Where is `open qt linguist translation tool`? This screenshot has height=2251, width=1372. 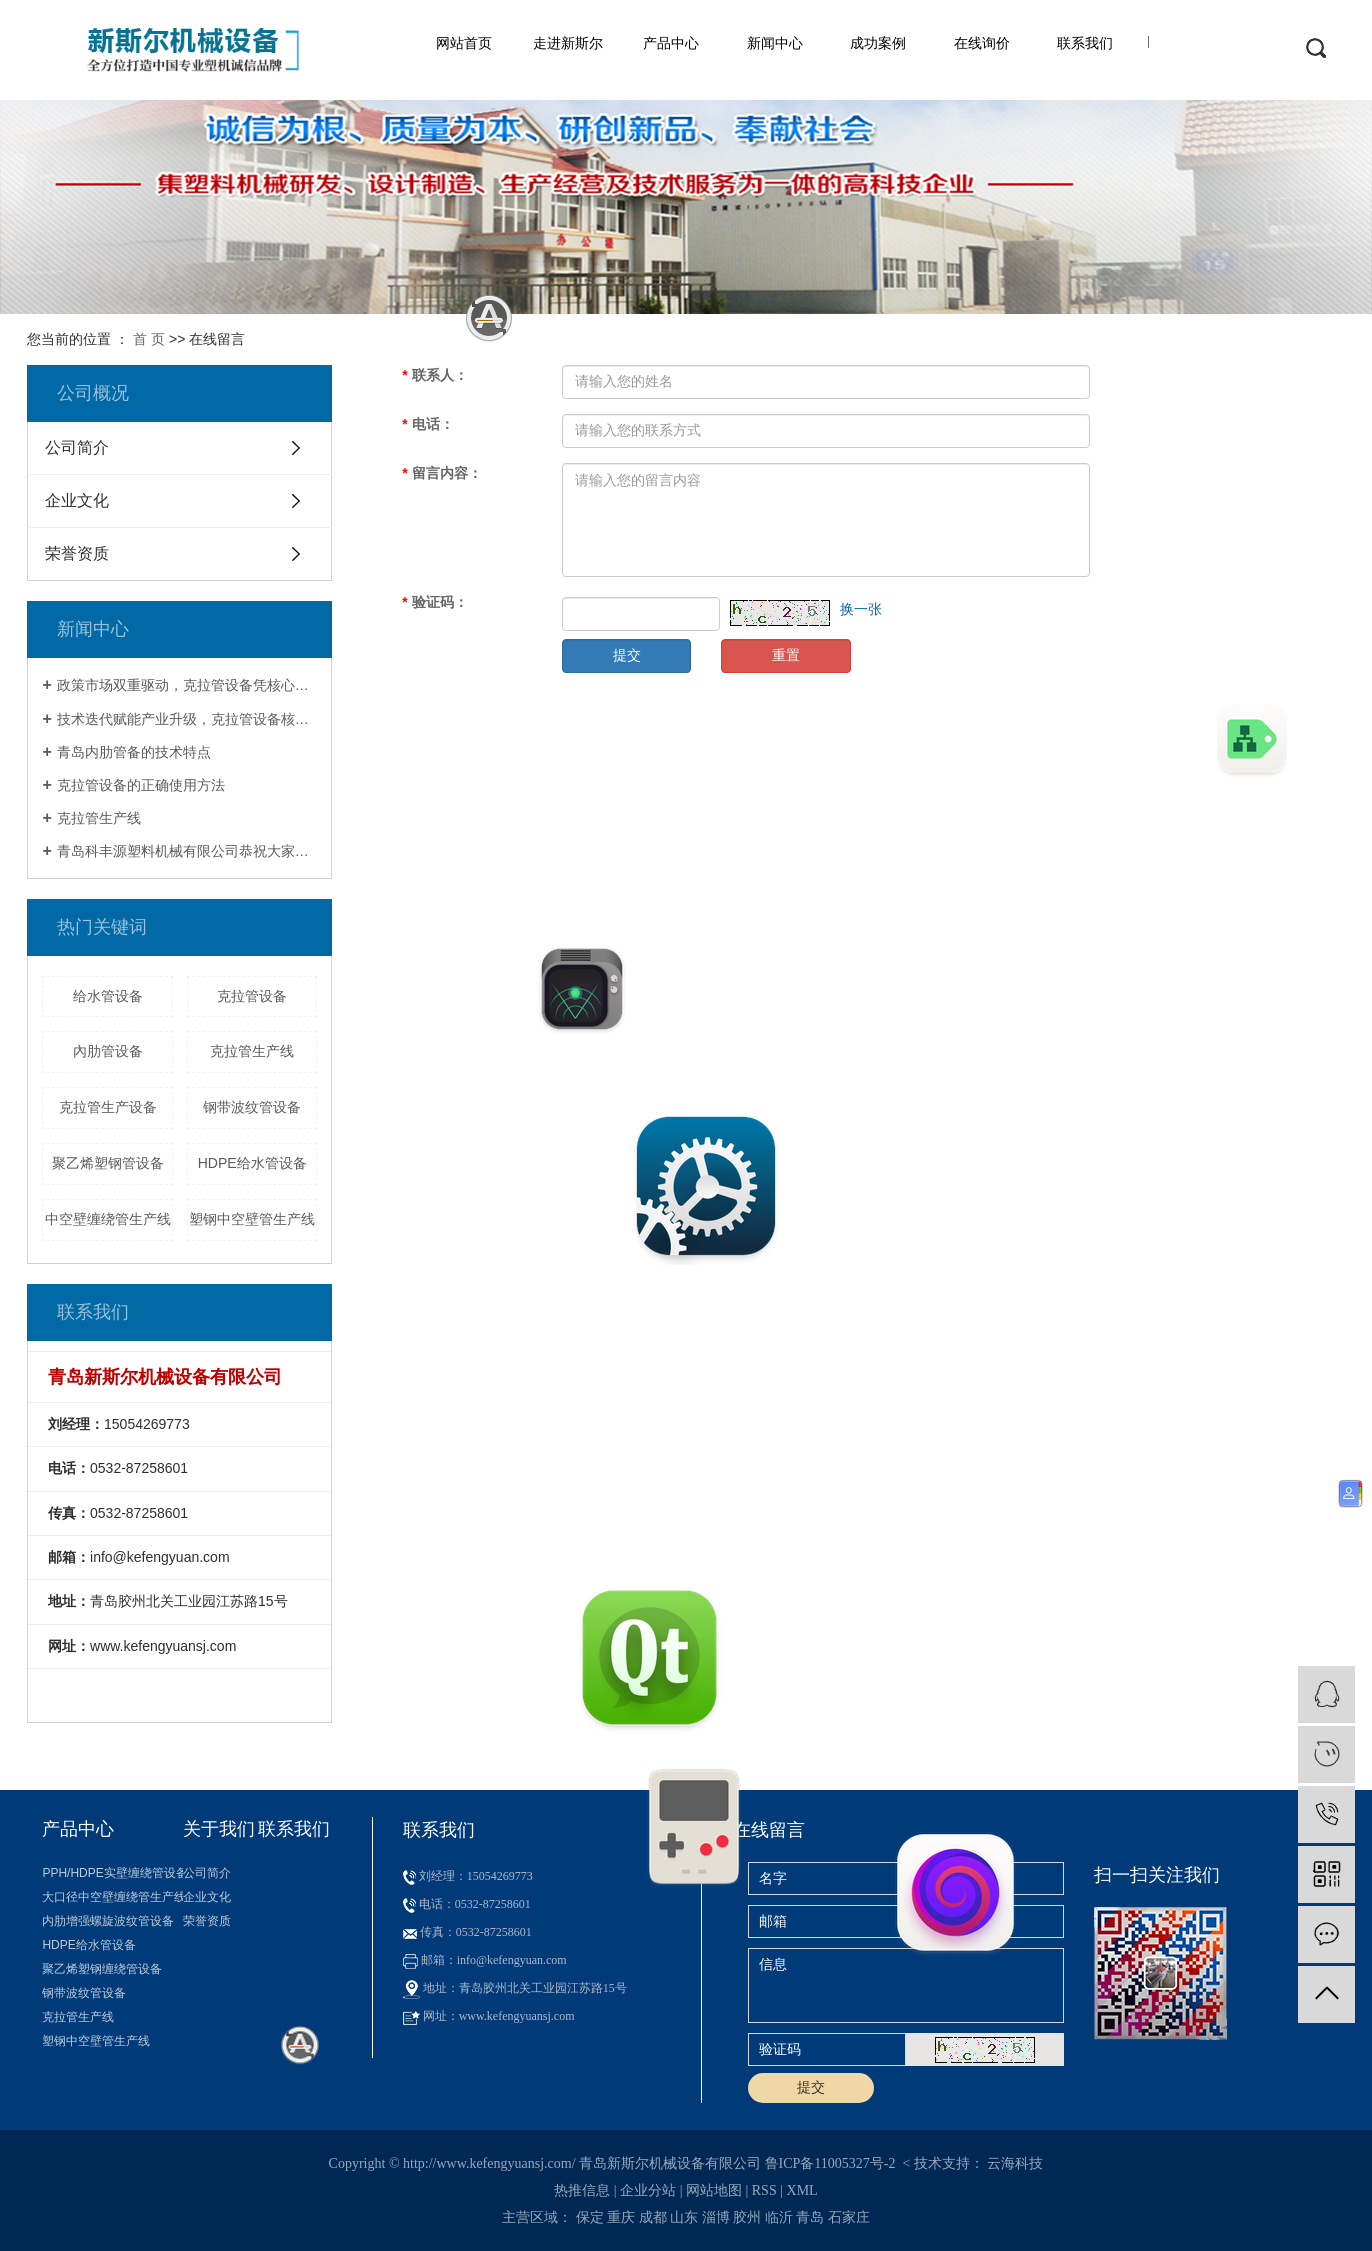
open qt linguist translation tool is located at coordinates (649, 1657).